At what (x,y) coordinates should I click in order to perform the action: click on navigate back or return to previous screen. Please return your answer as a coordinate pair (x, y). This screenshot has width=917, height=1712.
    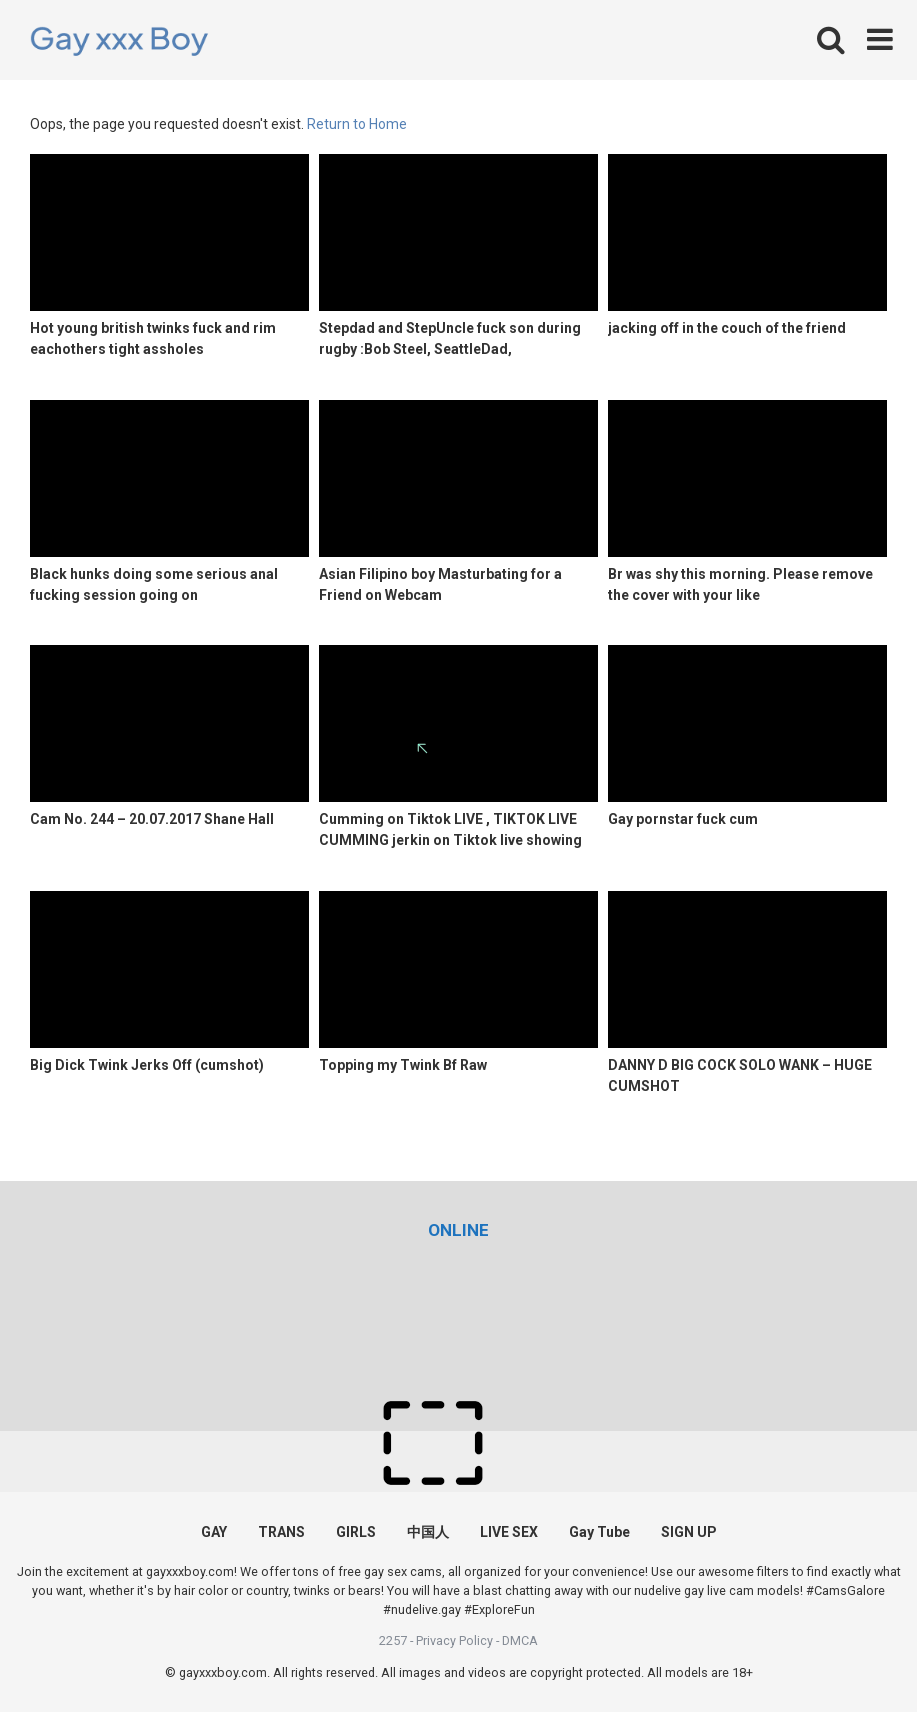
    Looking at the image, I should click on (422, 748).